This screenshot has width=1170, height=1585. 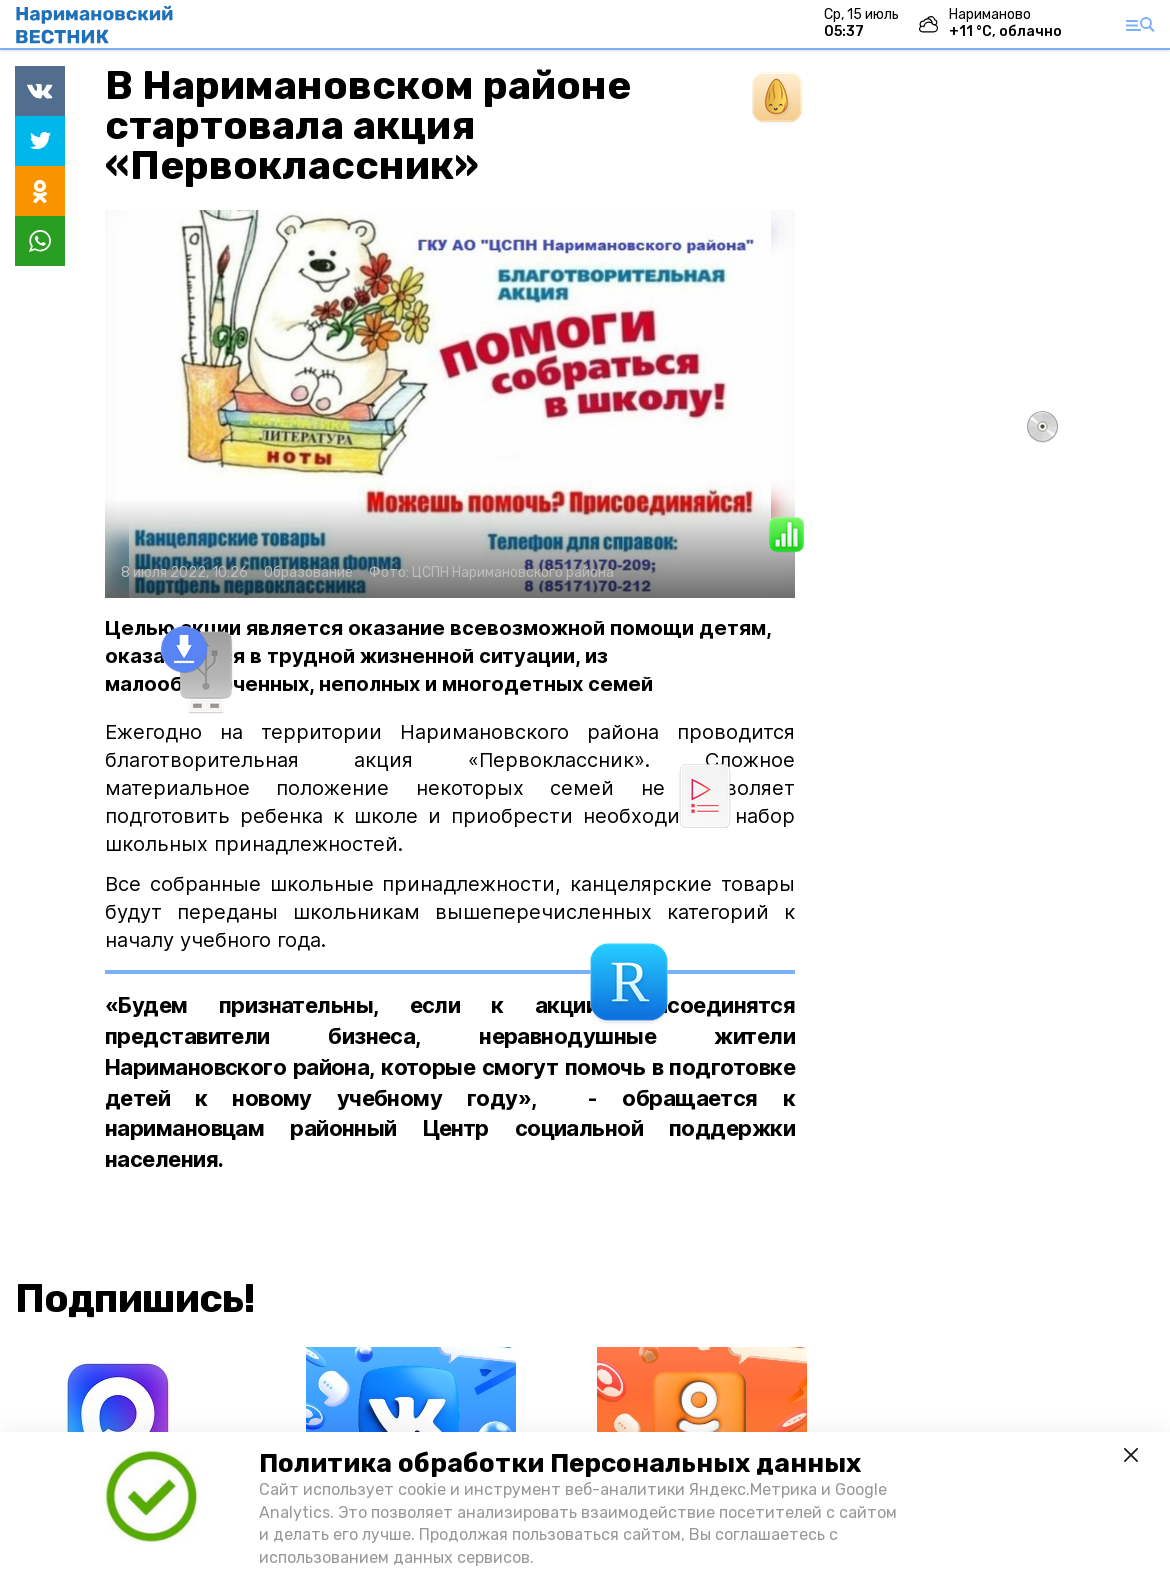 What do you see at coordinates (705, 796) in the screenshot?
I see `open a playlist file` at bounding box center [705, 796].